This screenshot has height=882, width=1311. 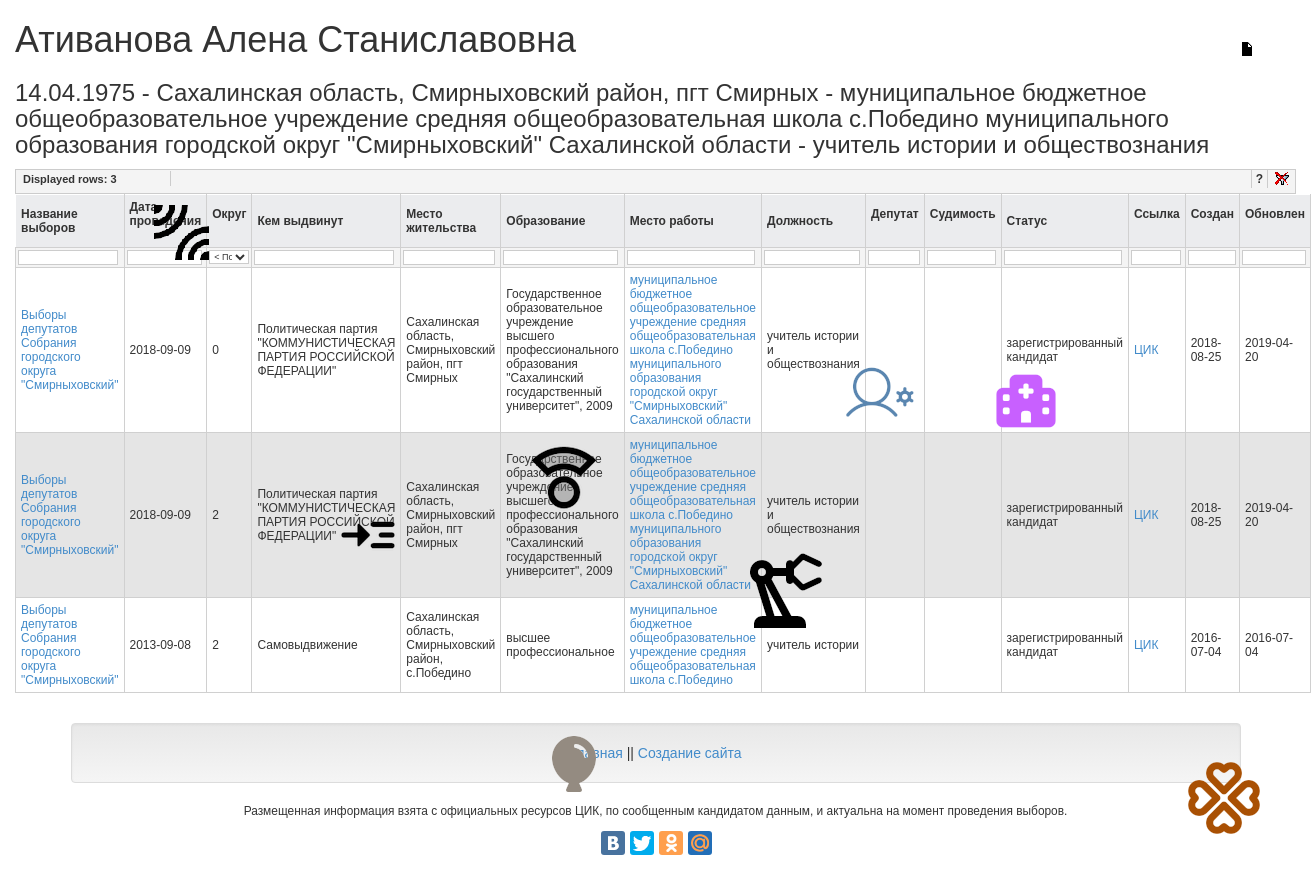 What do you see at coordinates (786, 592) in the screenshot?
I see `access manufacturing or industrial settings` at bounding box center [786, 592].